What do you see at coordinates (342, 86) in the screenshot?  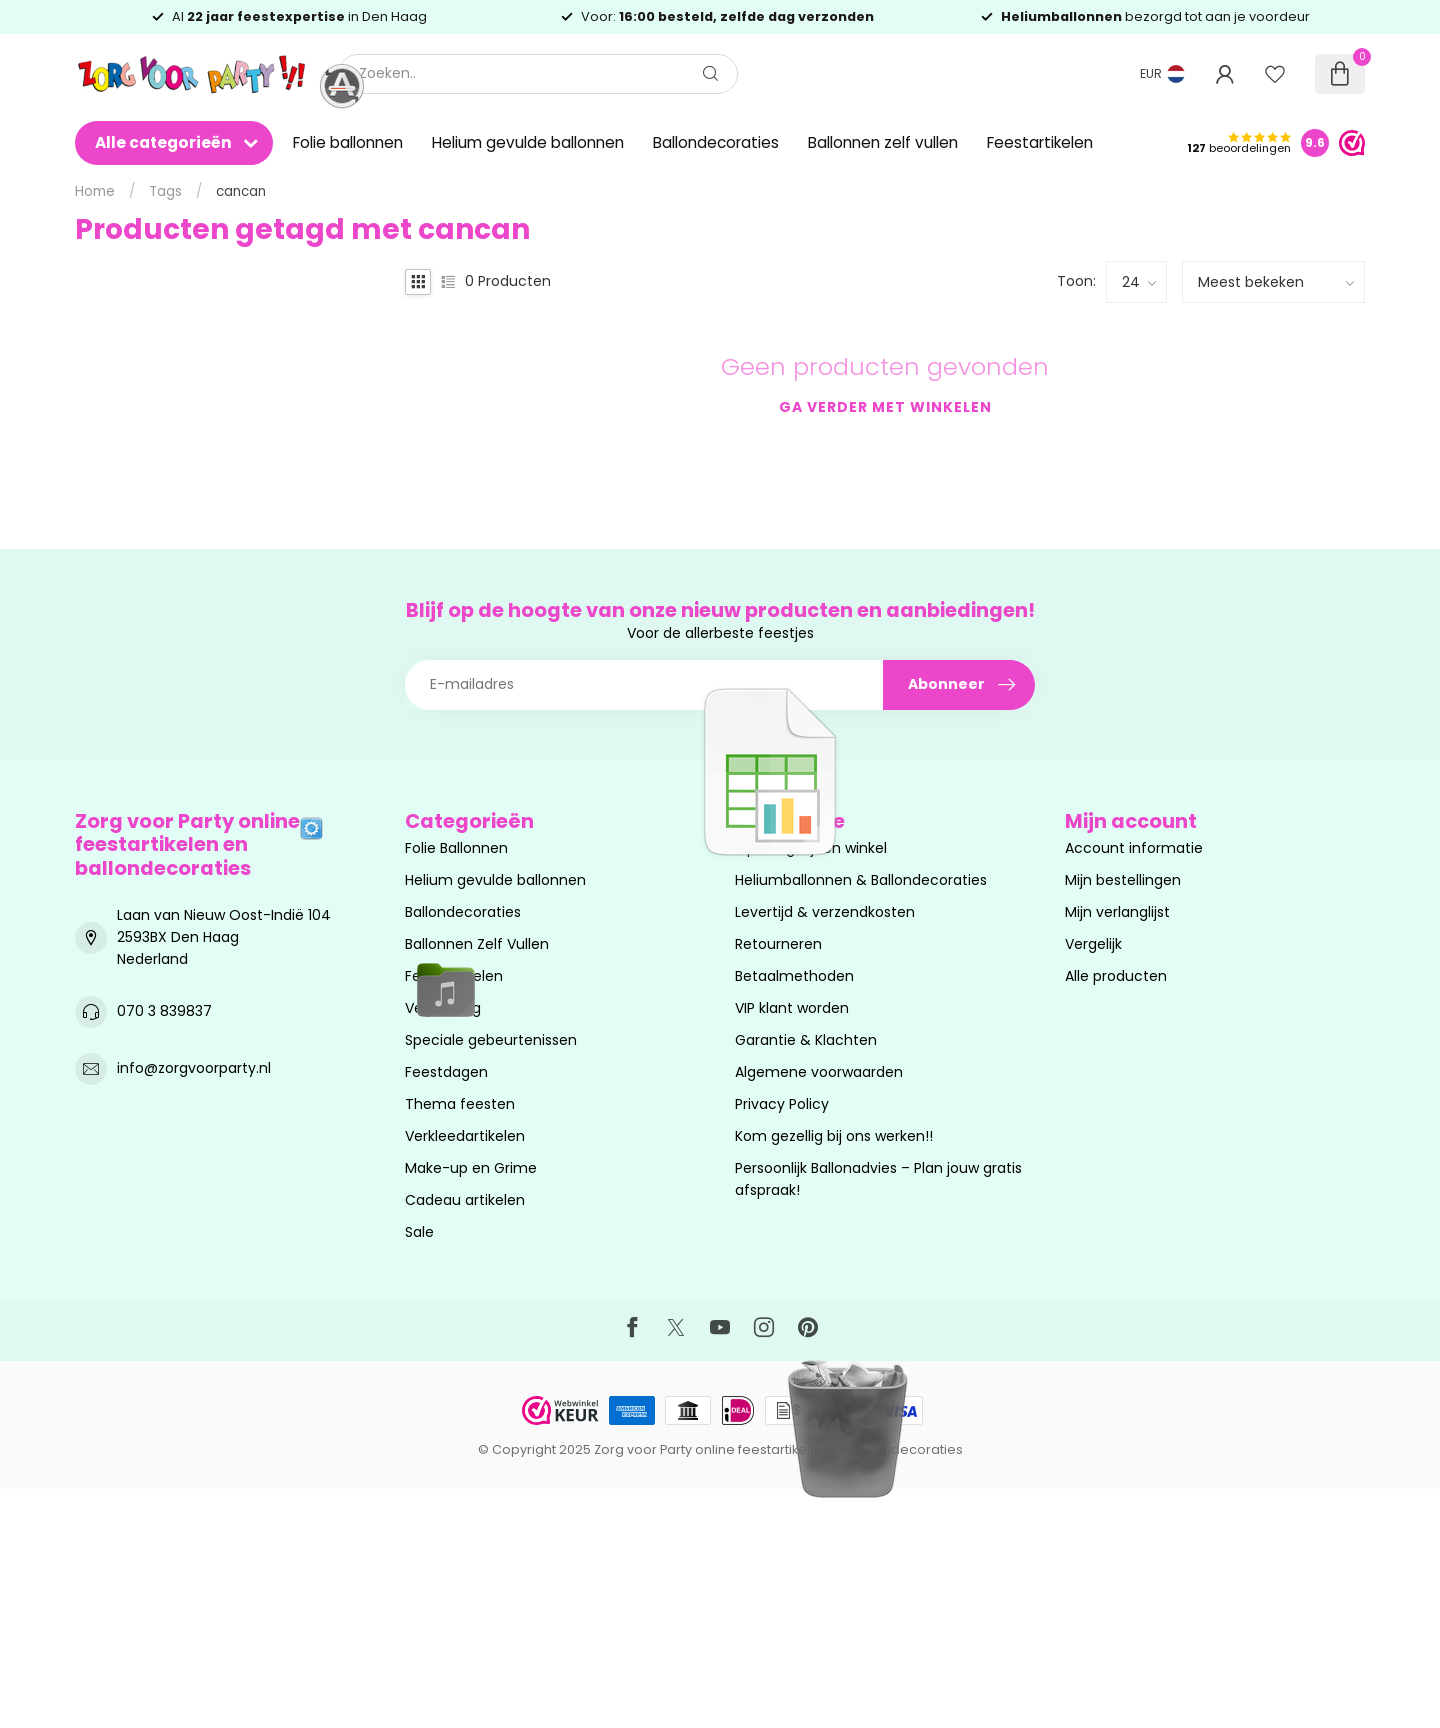 I see `open the software updater application` at bounding box center [342, 86].